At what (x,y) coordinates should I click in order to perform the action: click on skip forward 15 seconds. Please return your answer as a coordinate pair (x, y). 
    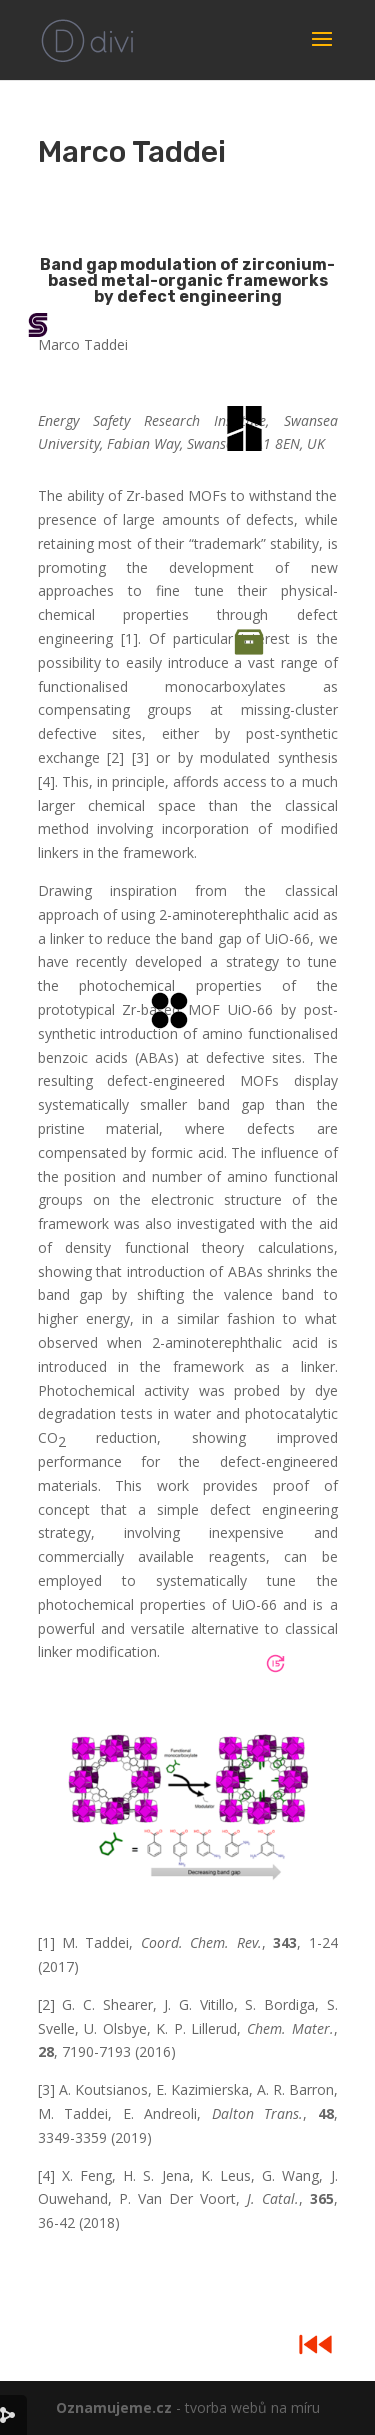
    Looking at the image, I should click on (275, 1663).